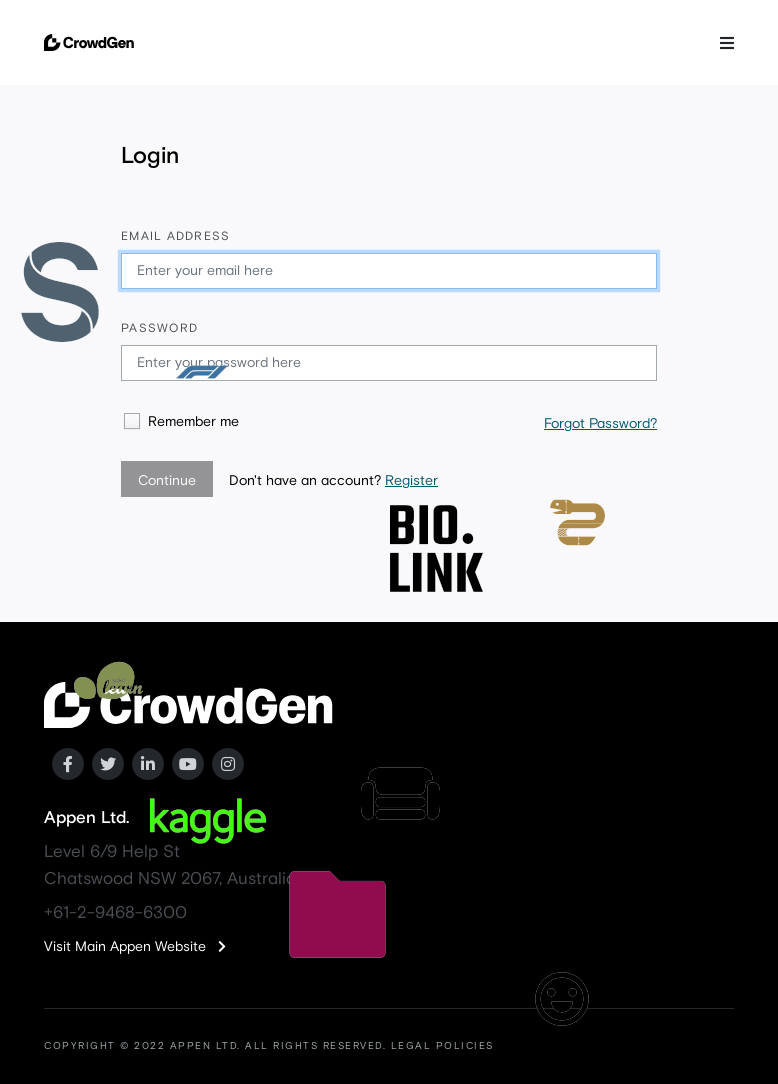 Image resolution: width=778 pixels, height=1084 pixels. I want to click on add an emoji or reaction, so click(562, 999).